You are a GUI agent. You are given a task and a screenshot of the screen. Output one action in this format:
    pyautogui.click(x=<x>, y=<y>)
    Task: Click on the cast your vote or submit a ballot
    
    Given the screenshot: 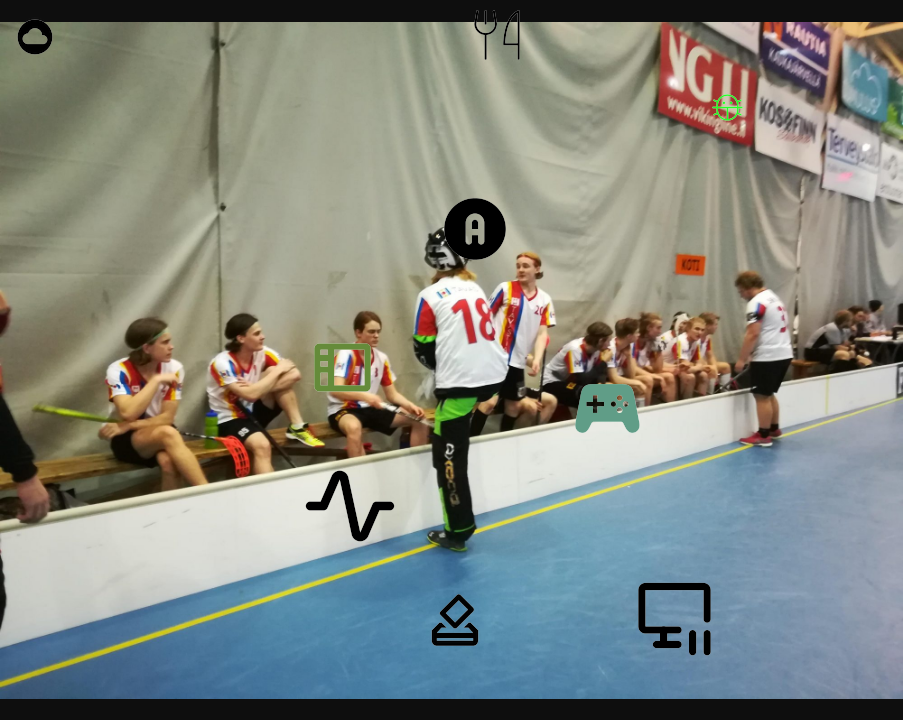 What is the action you would take?
    pyautogui.click(x=455, y=620)
    